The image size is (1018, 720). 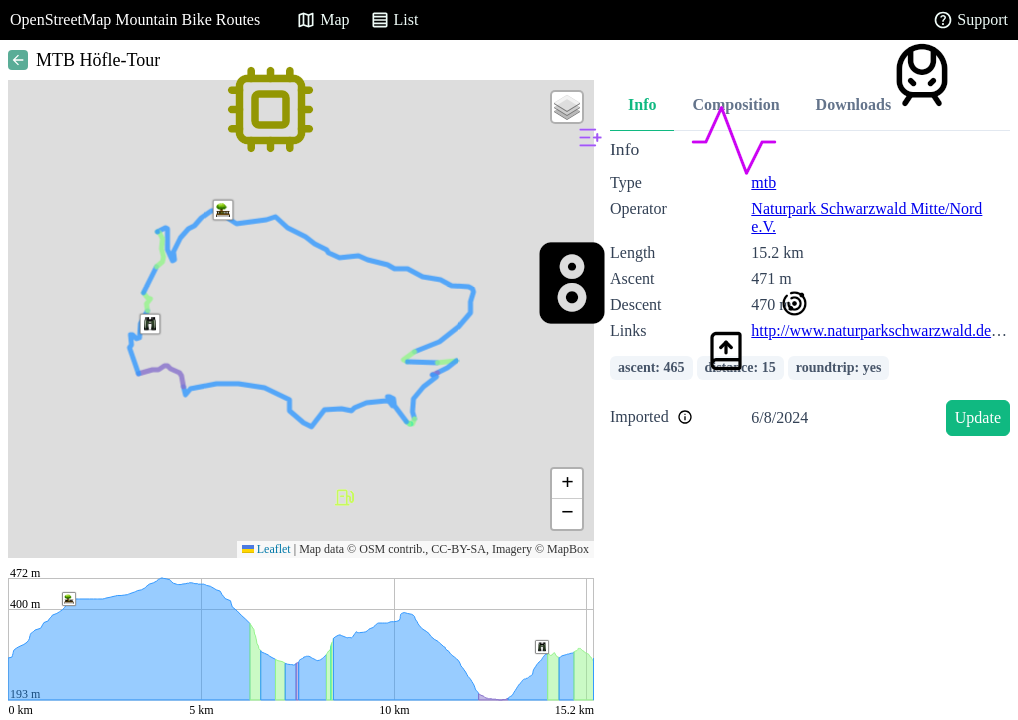 What do you see at coordinates (572, 283) in the screenshot?
I see `adjust speaker or audio output settings` at bounding box center [572, 283].